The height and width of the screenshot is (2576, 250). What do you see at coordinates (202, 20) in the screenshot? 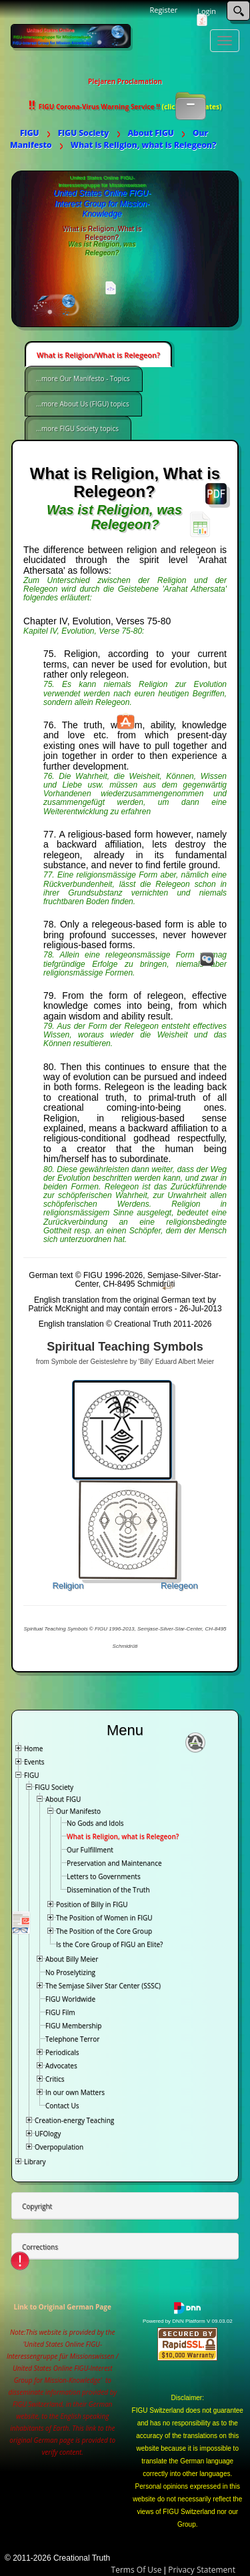
I see `indicates a java source code file` at bounding box center [202, 20].